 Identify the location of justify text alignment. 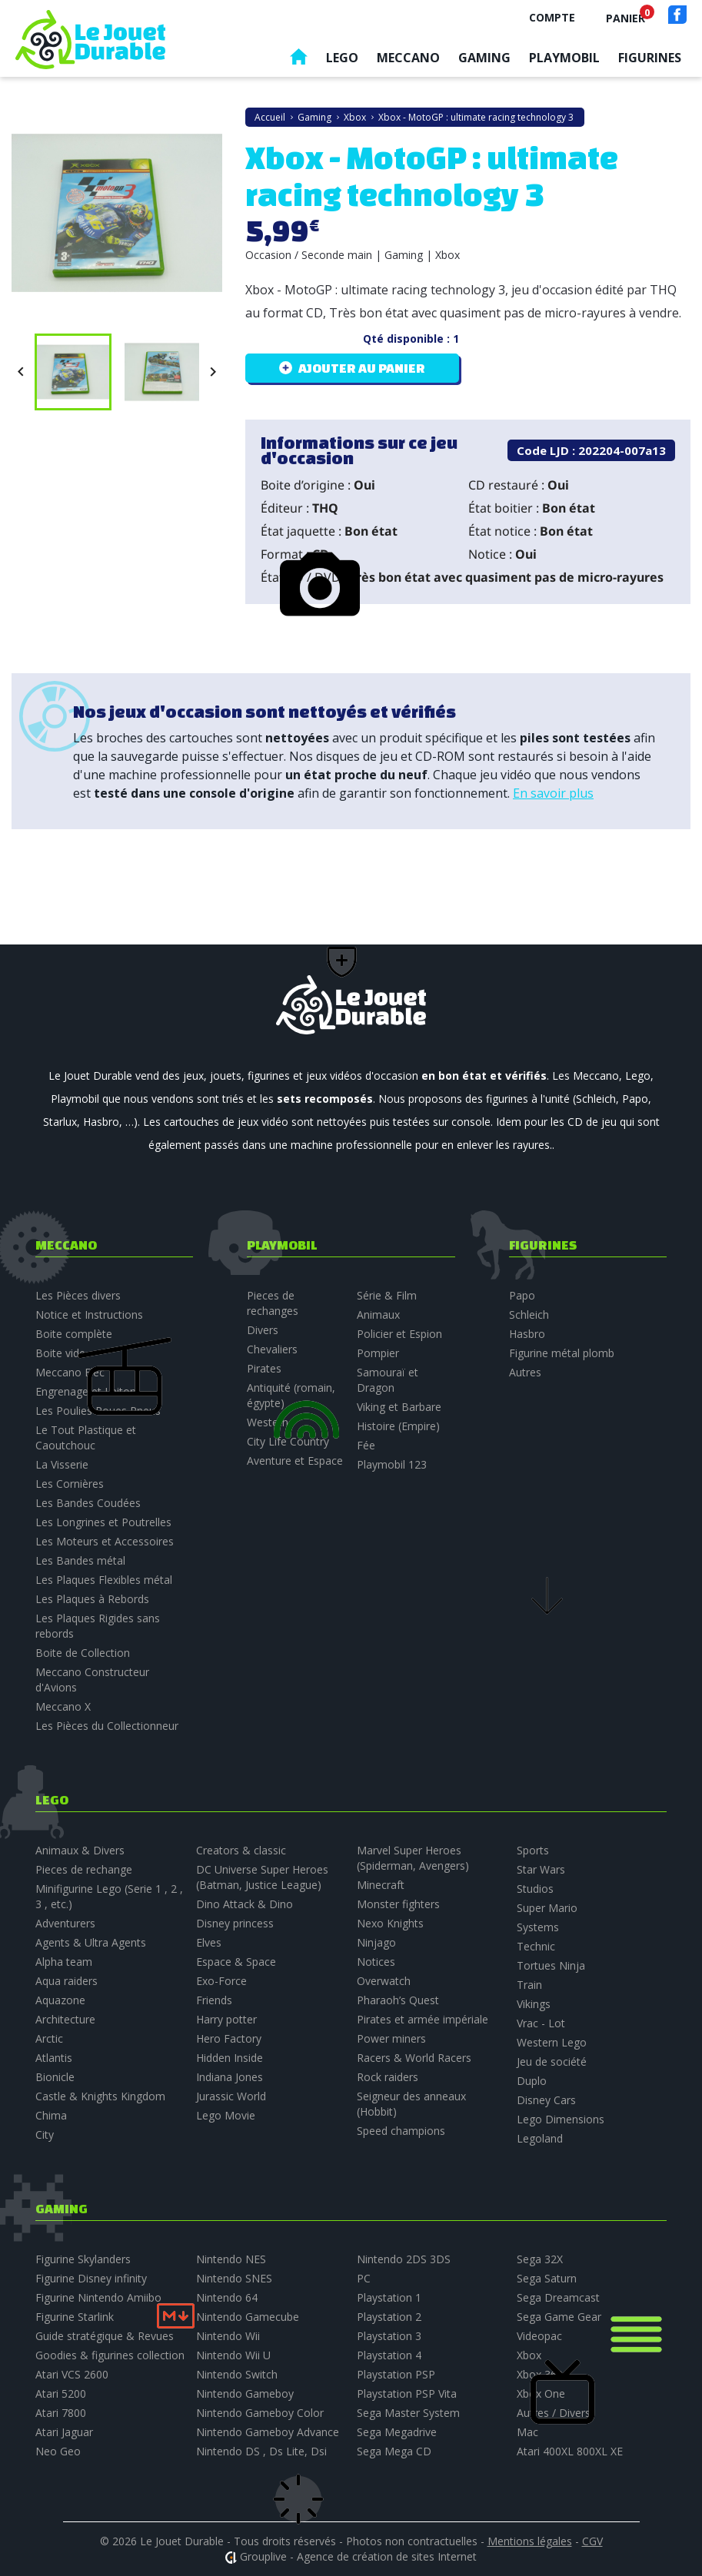
(636, 2334).